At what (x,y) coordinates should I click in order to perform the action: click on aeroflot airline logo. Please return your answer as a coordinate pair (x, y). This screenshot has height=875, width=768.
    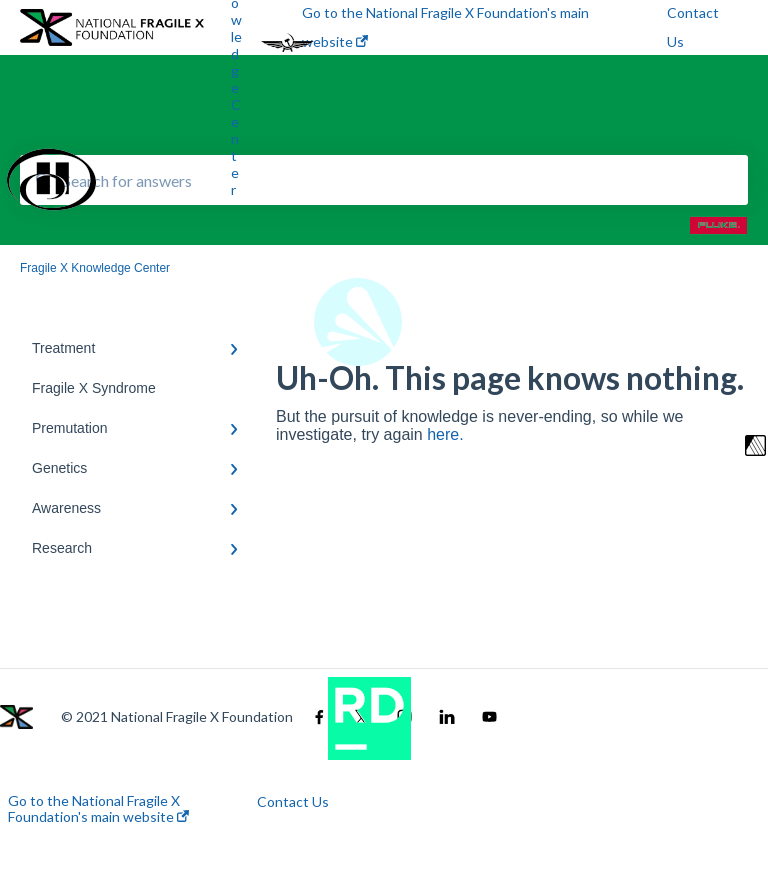
    Looking at the image, I should click on (287, 42).